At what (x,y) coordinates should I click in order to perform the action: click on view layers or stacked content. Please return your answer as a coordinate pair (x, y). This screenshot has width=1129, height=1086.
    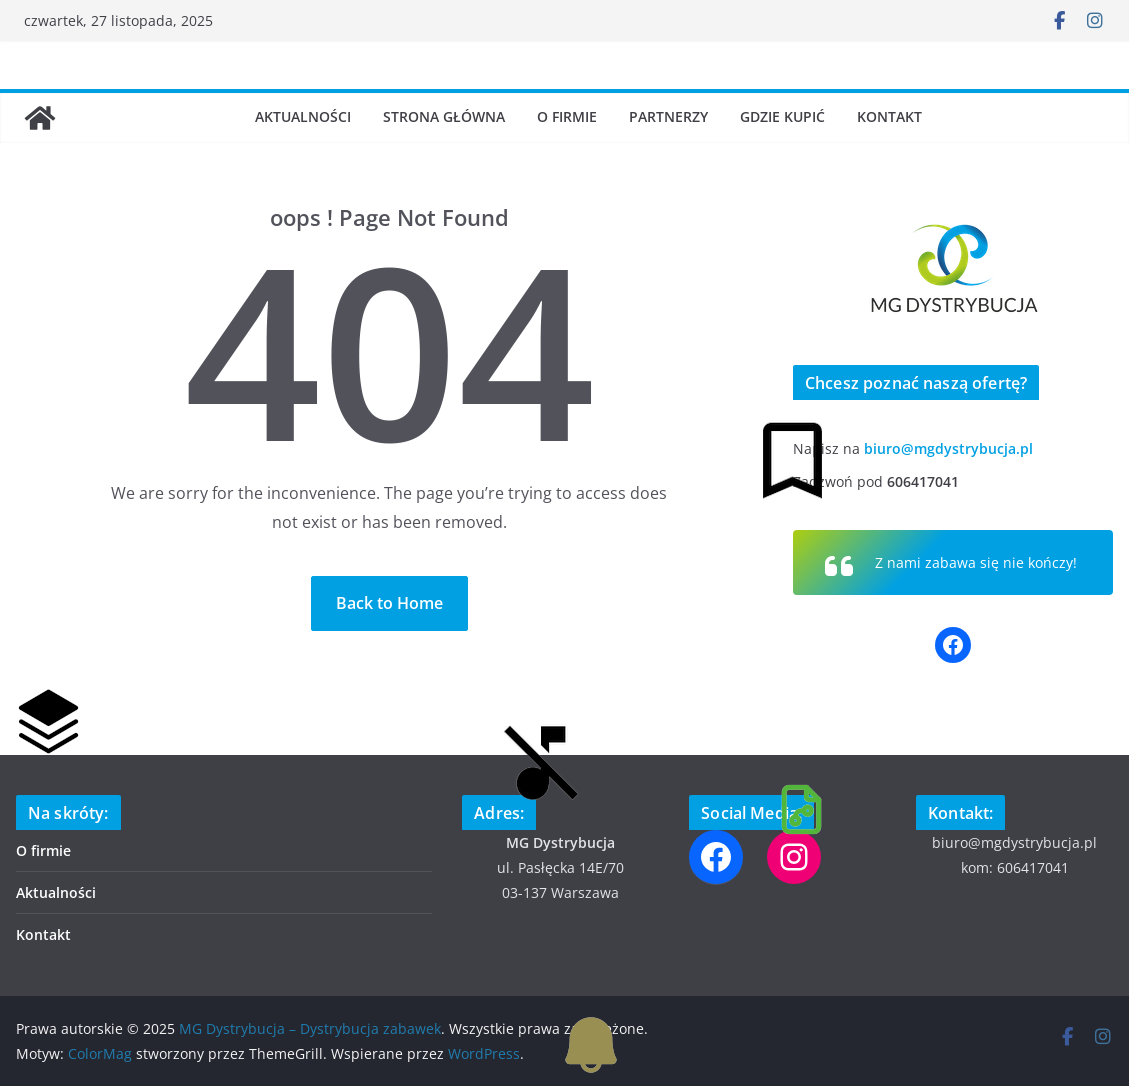
    Looking at the image, I should click on (48, 721).